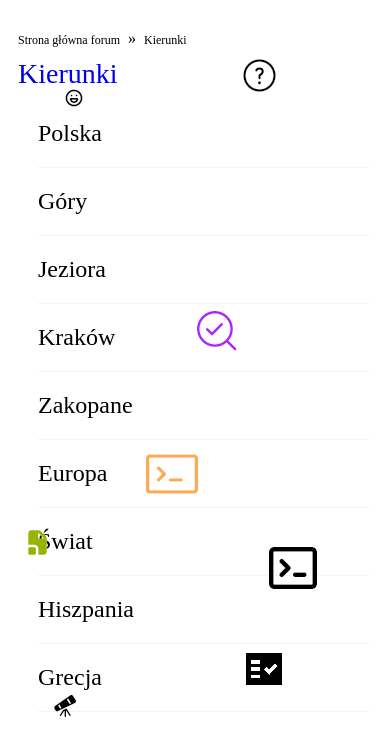 Image resolution: width=387 pixels, height=752 pixels. What do you see at coordinates (65, 705) in the screenshot?
I see `explore or discover new content` at bounding box center [65, 705].